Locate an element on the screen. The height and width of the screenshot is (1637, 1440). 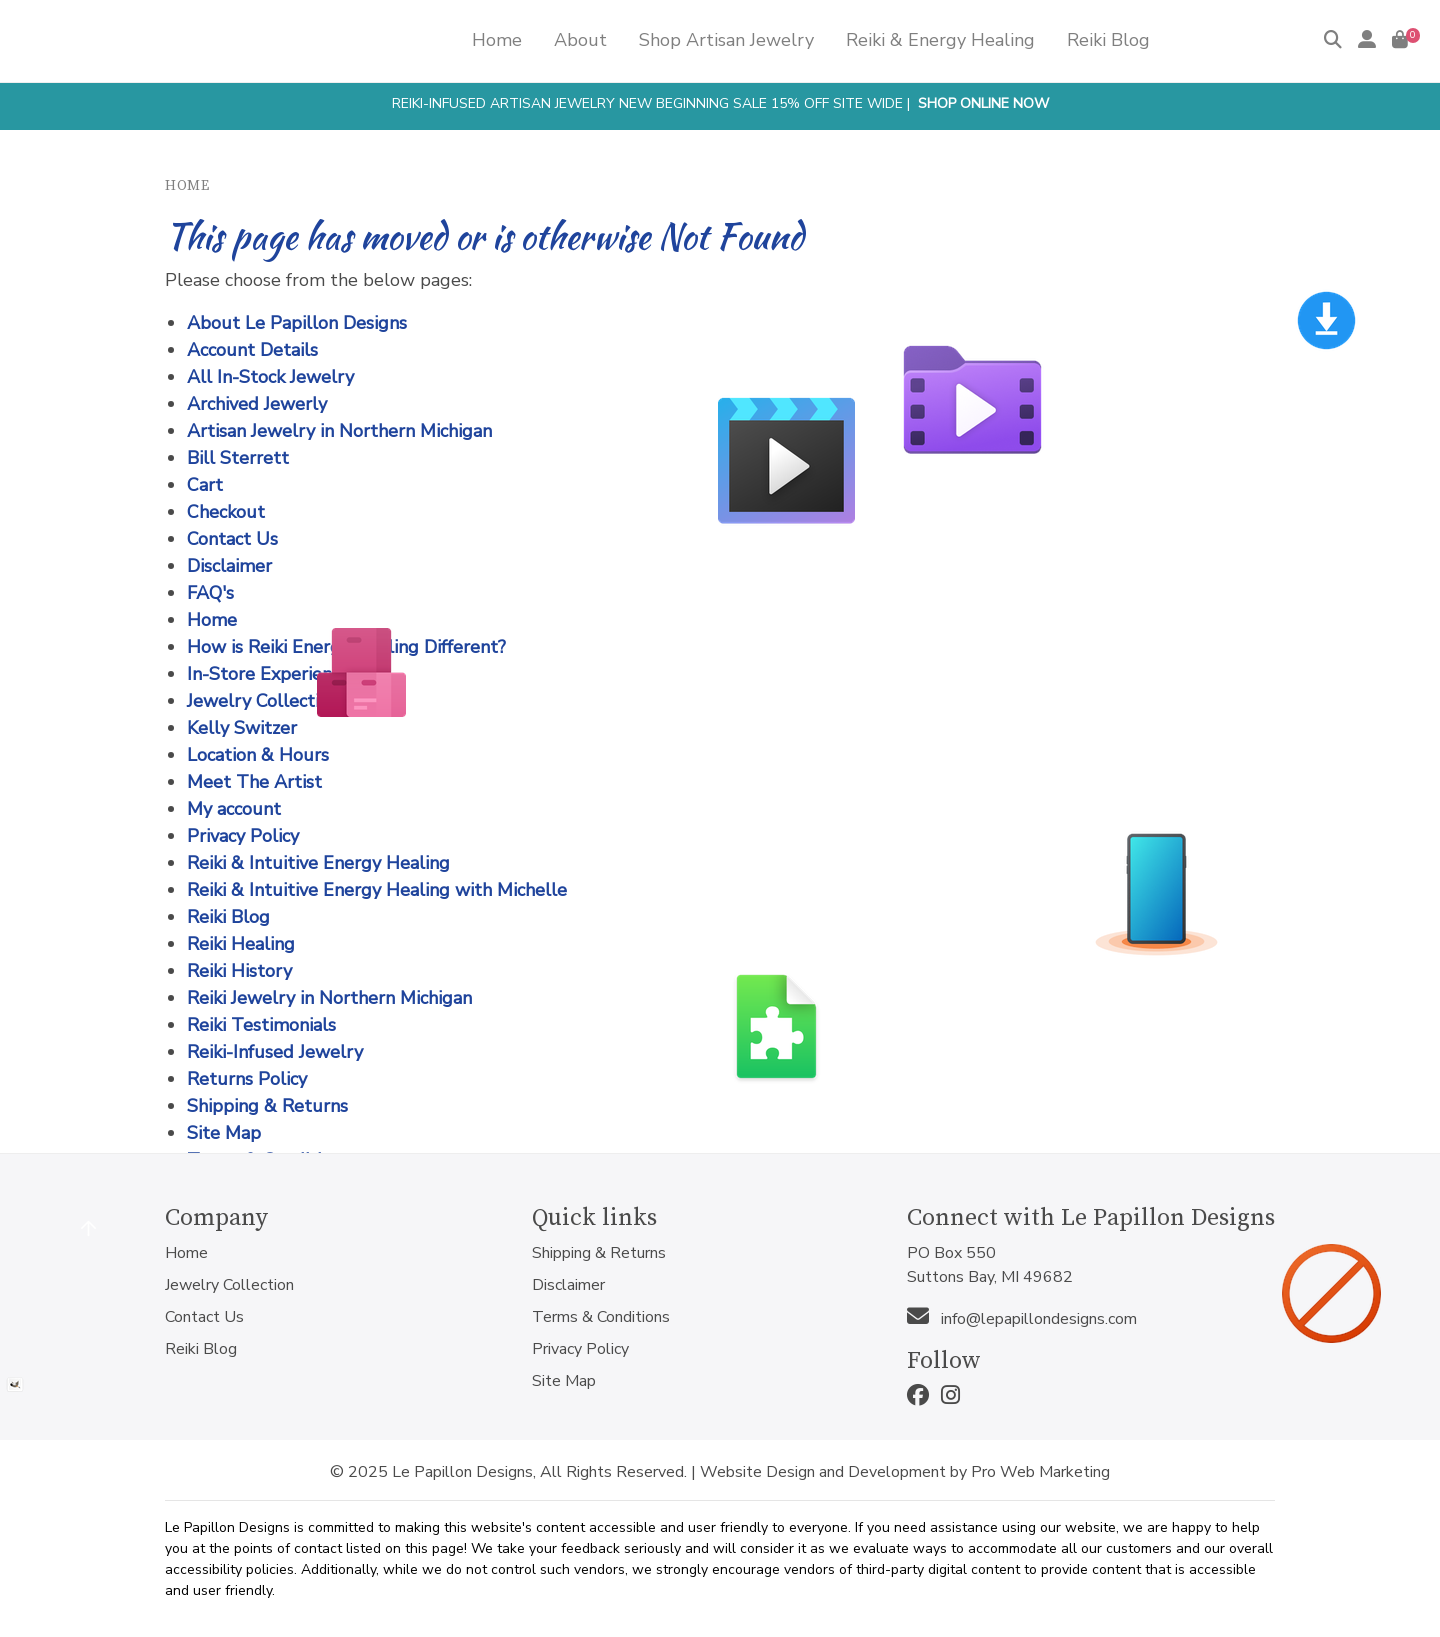
indicates file or folder syncing to cloud is located at coordinates (88, 1228).